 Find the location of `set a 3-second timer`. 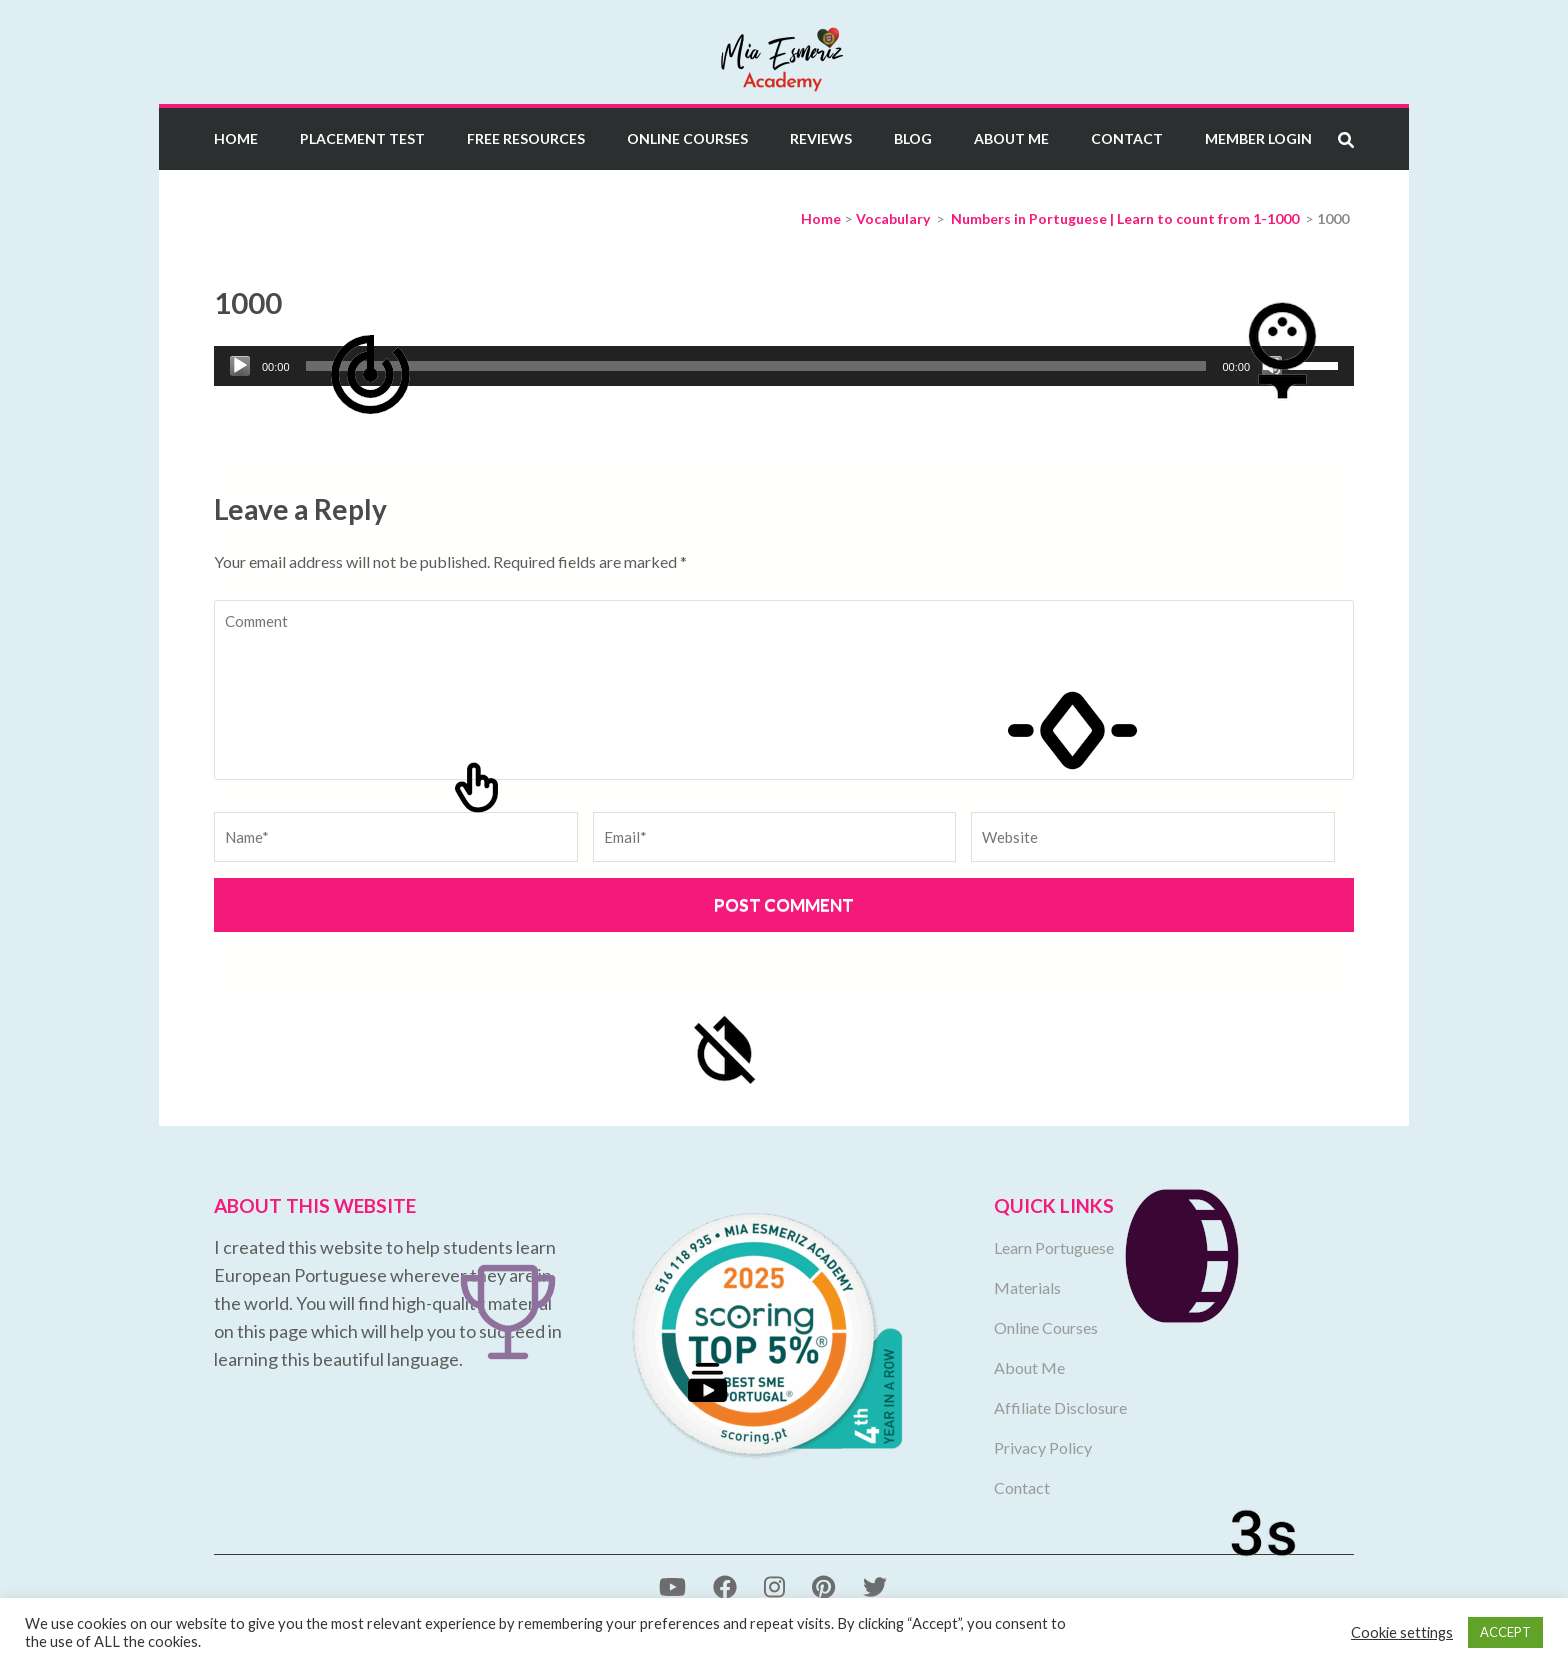

set a 3-second timer is located at coordinates (1261, 1533).